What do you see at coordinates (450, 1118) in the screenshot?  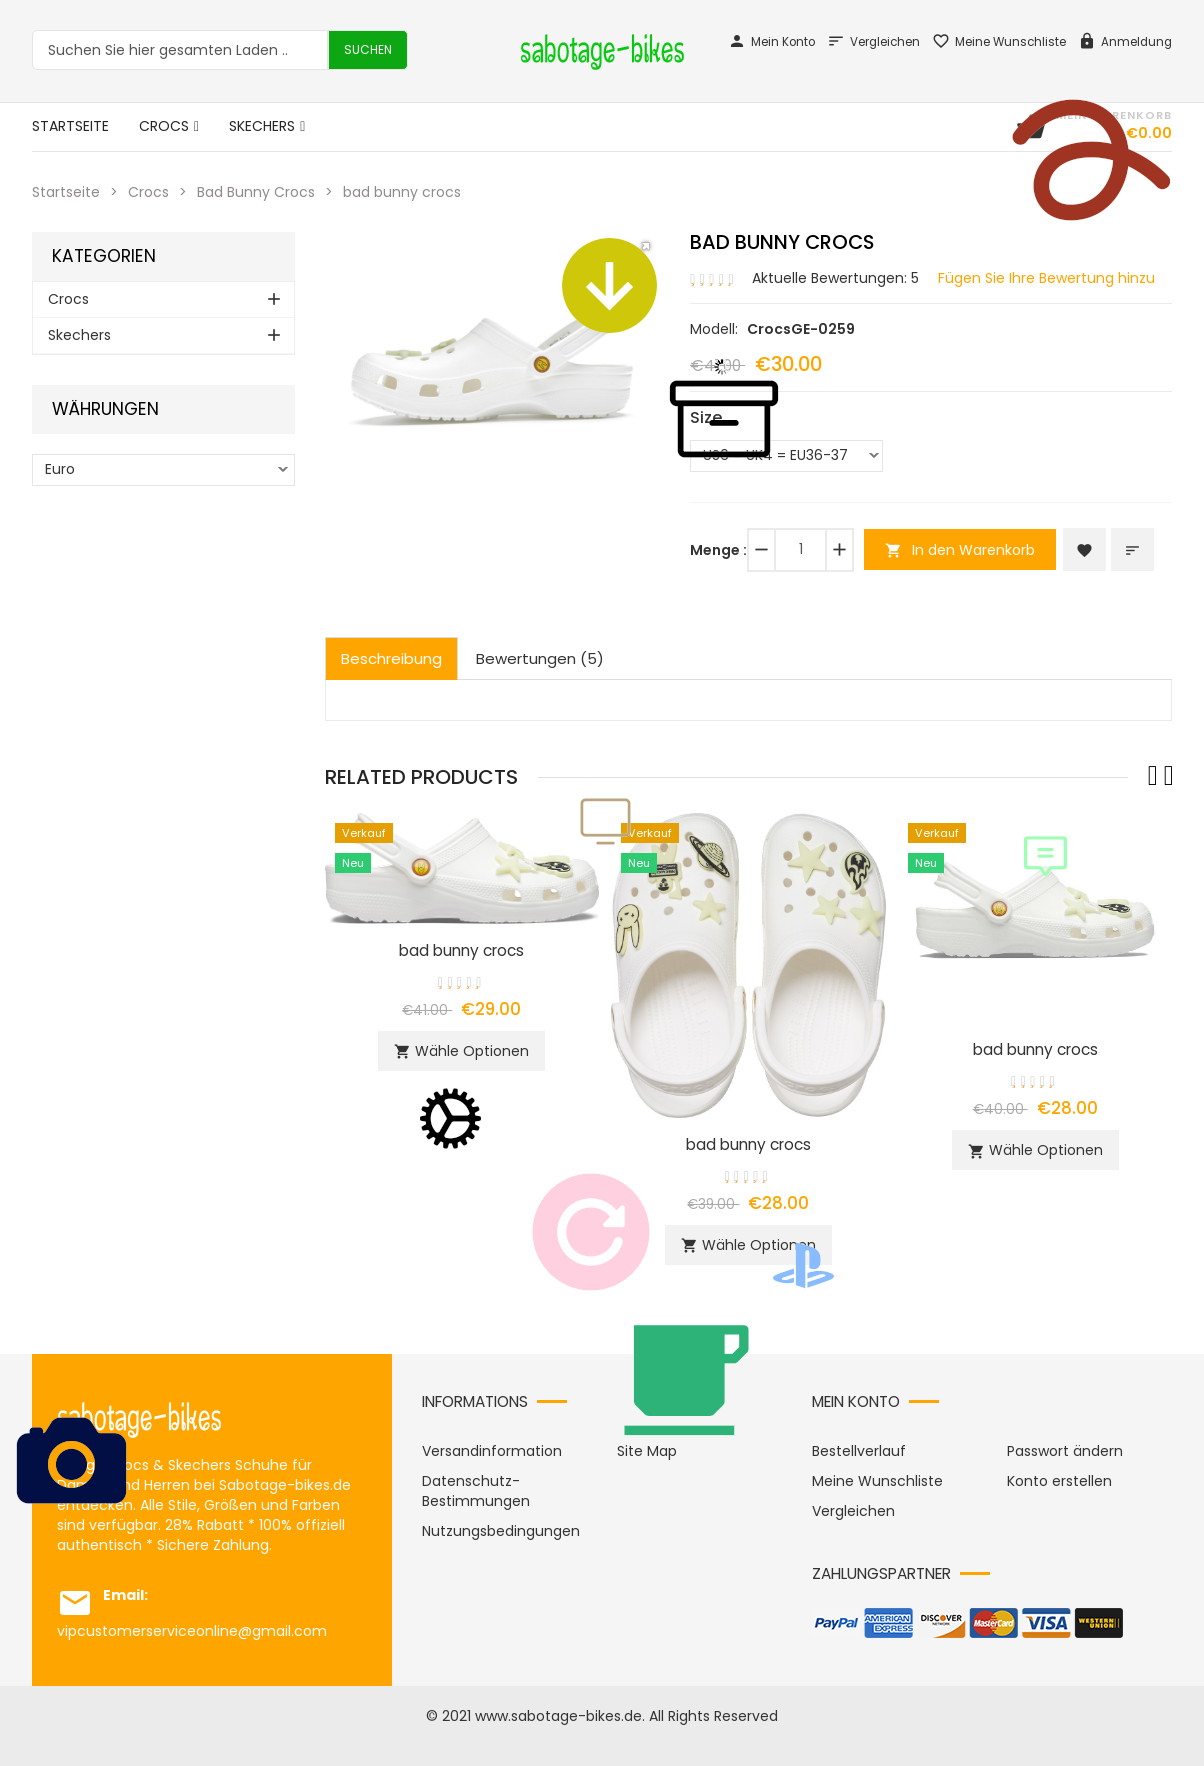 I see `access settings` at bounding box center [450, 1118].